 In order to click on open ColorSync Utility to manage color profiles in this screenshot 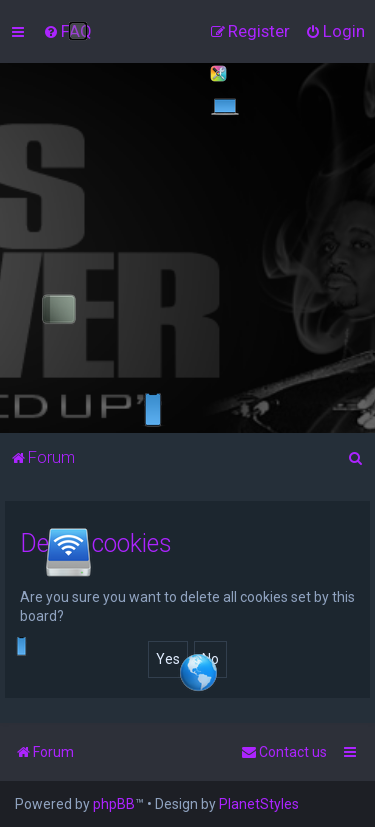, I will do `click(218, 73)`.